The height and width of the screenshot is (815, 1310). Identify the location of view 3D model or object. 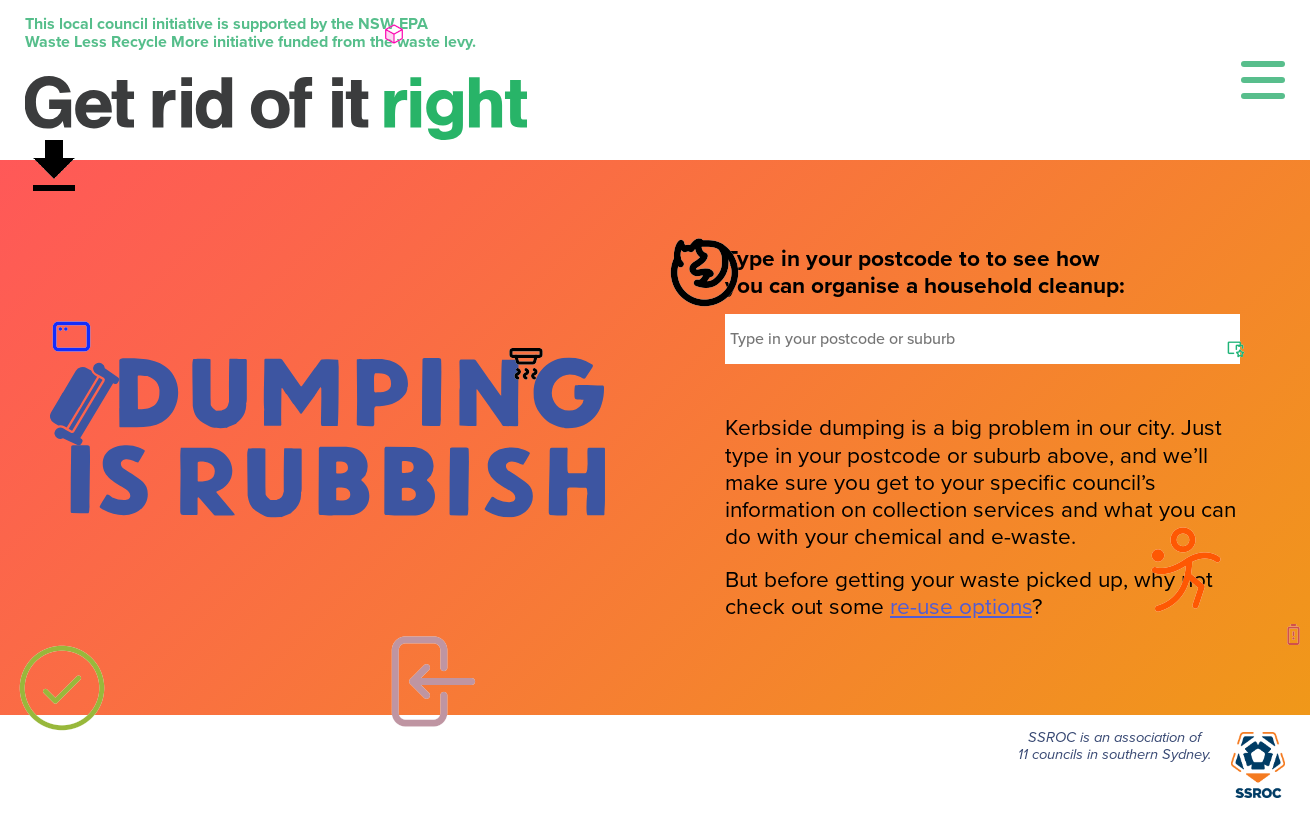
(394, 34).